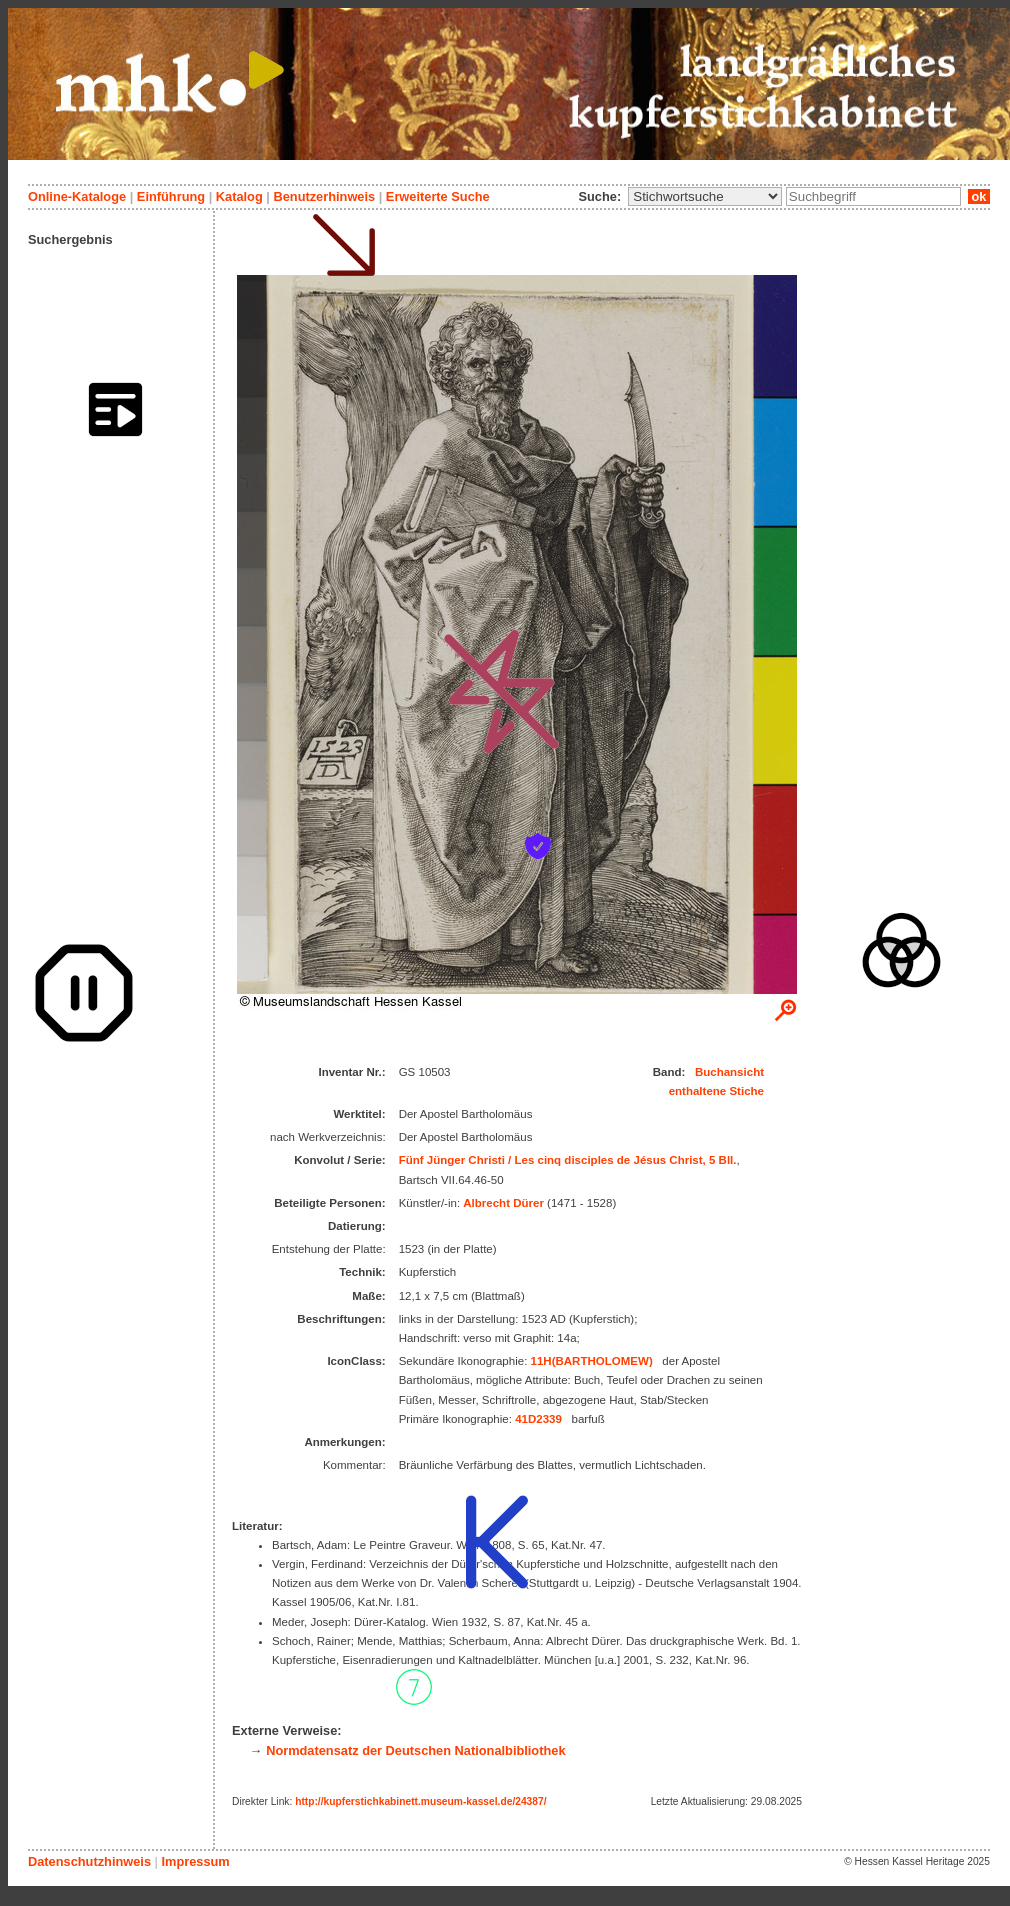  What do you see at coordinates (84, 993) in the screenshot?
I see `pause or halt a process` at bounding box center [84, 993].